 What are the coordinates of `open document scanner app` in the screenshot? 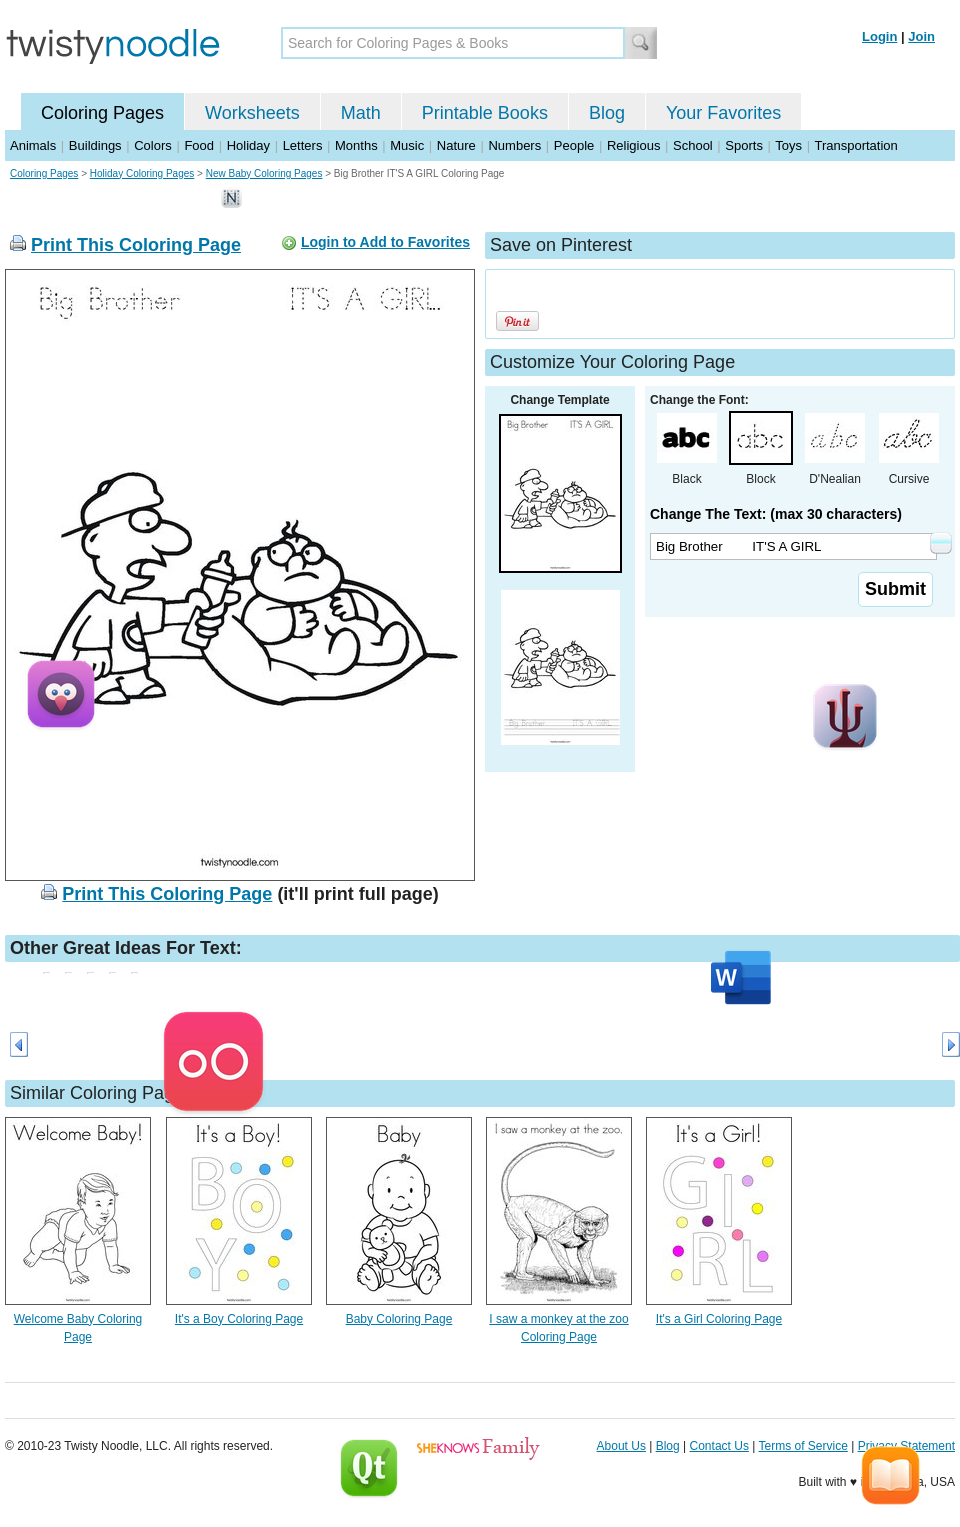 It's located at (941, 543).